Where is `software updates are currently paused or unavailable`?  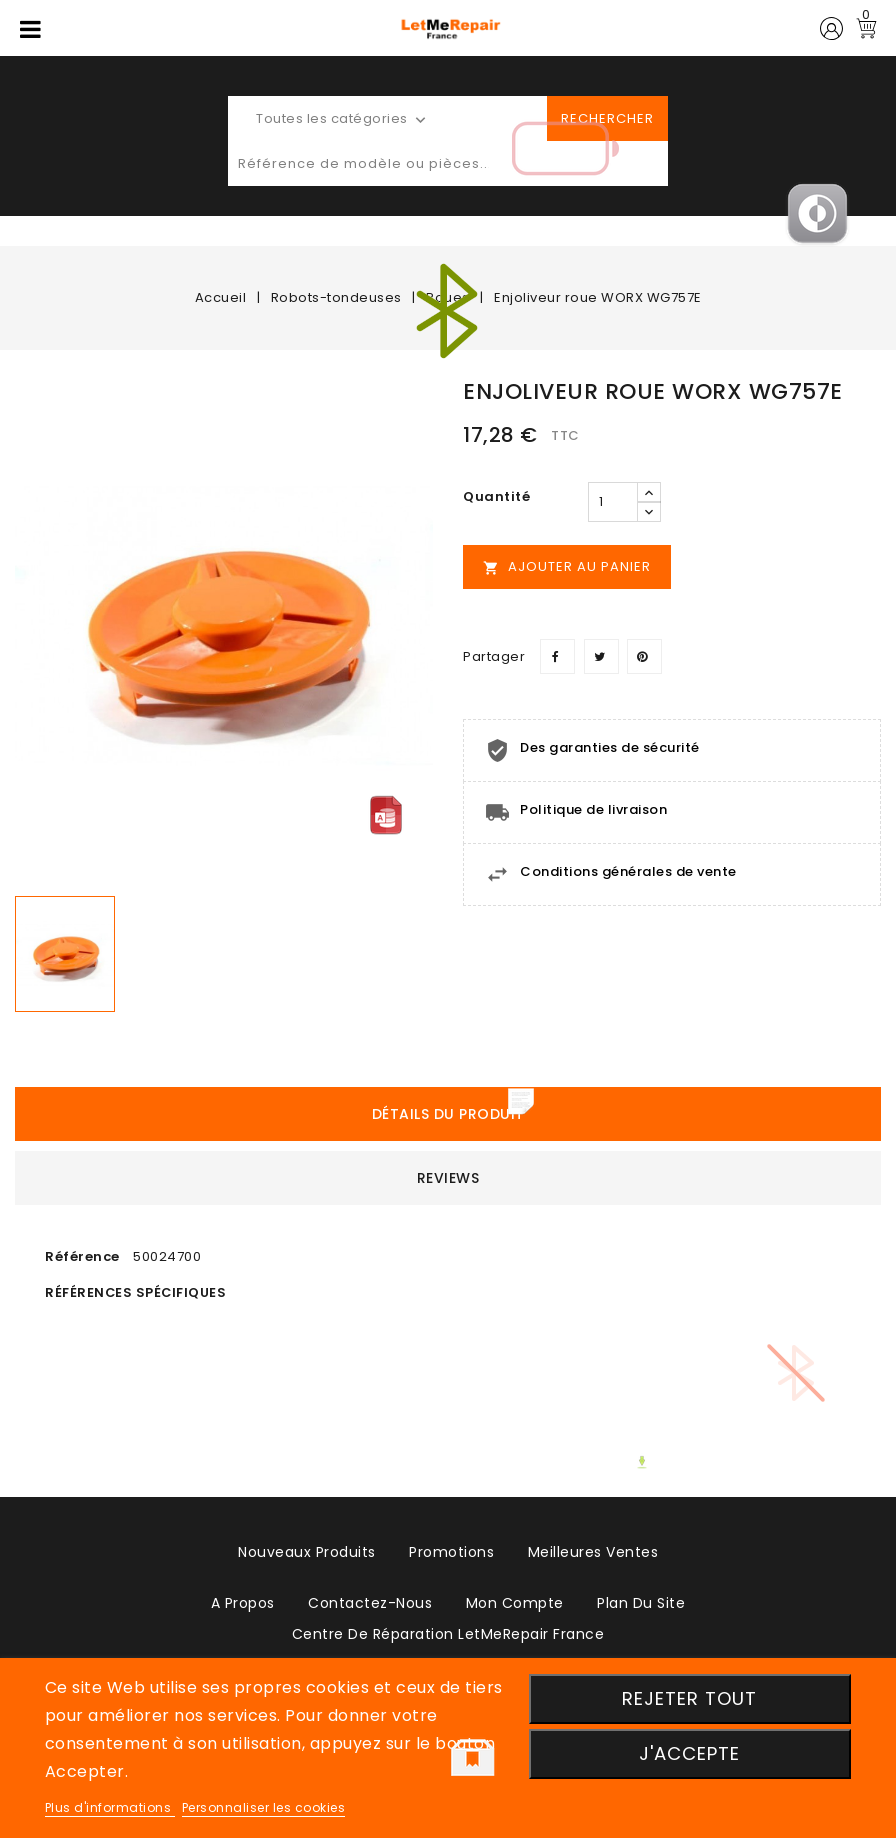 software updates are currently paused or unavailable is located at coordinates (472, 1751).